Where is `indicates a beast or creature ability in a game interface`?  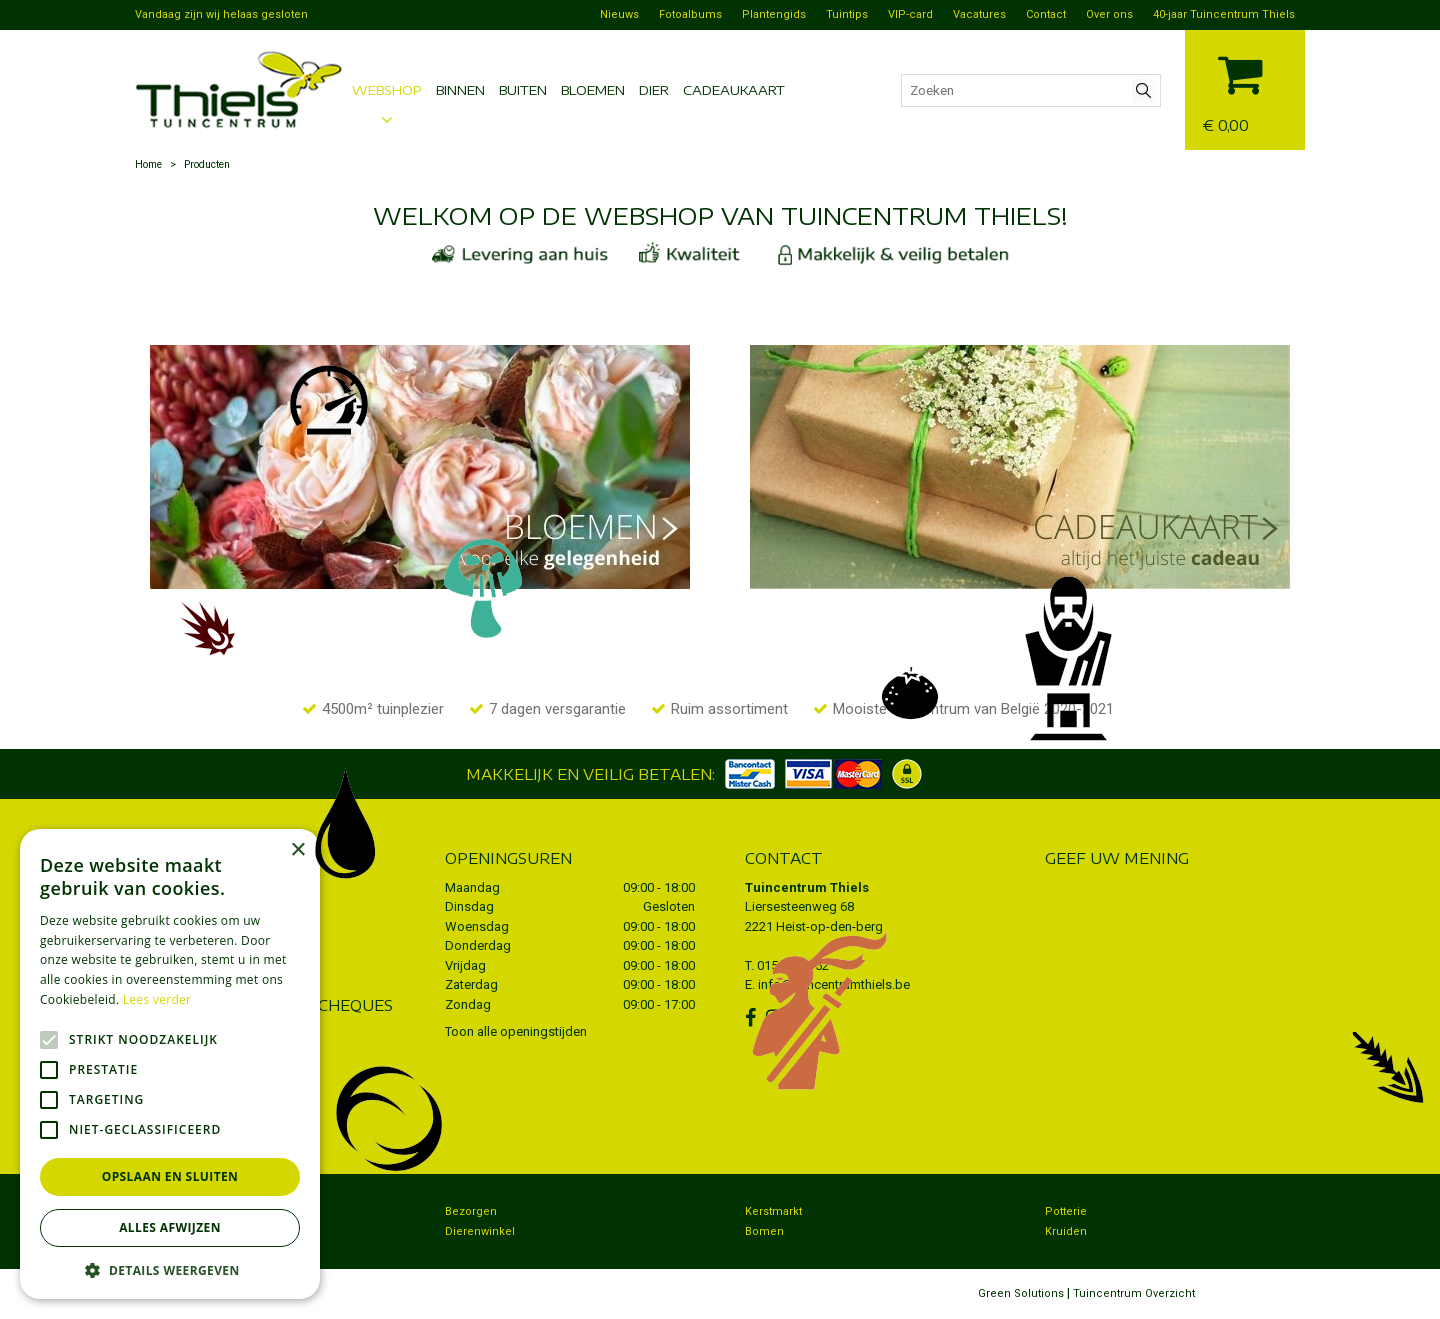 indicates a beast or creature ability in a game interface is located at coordinates (388, 1118).